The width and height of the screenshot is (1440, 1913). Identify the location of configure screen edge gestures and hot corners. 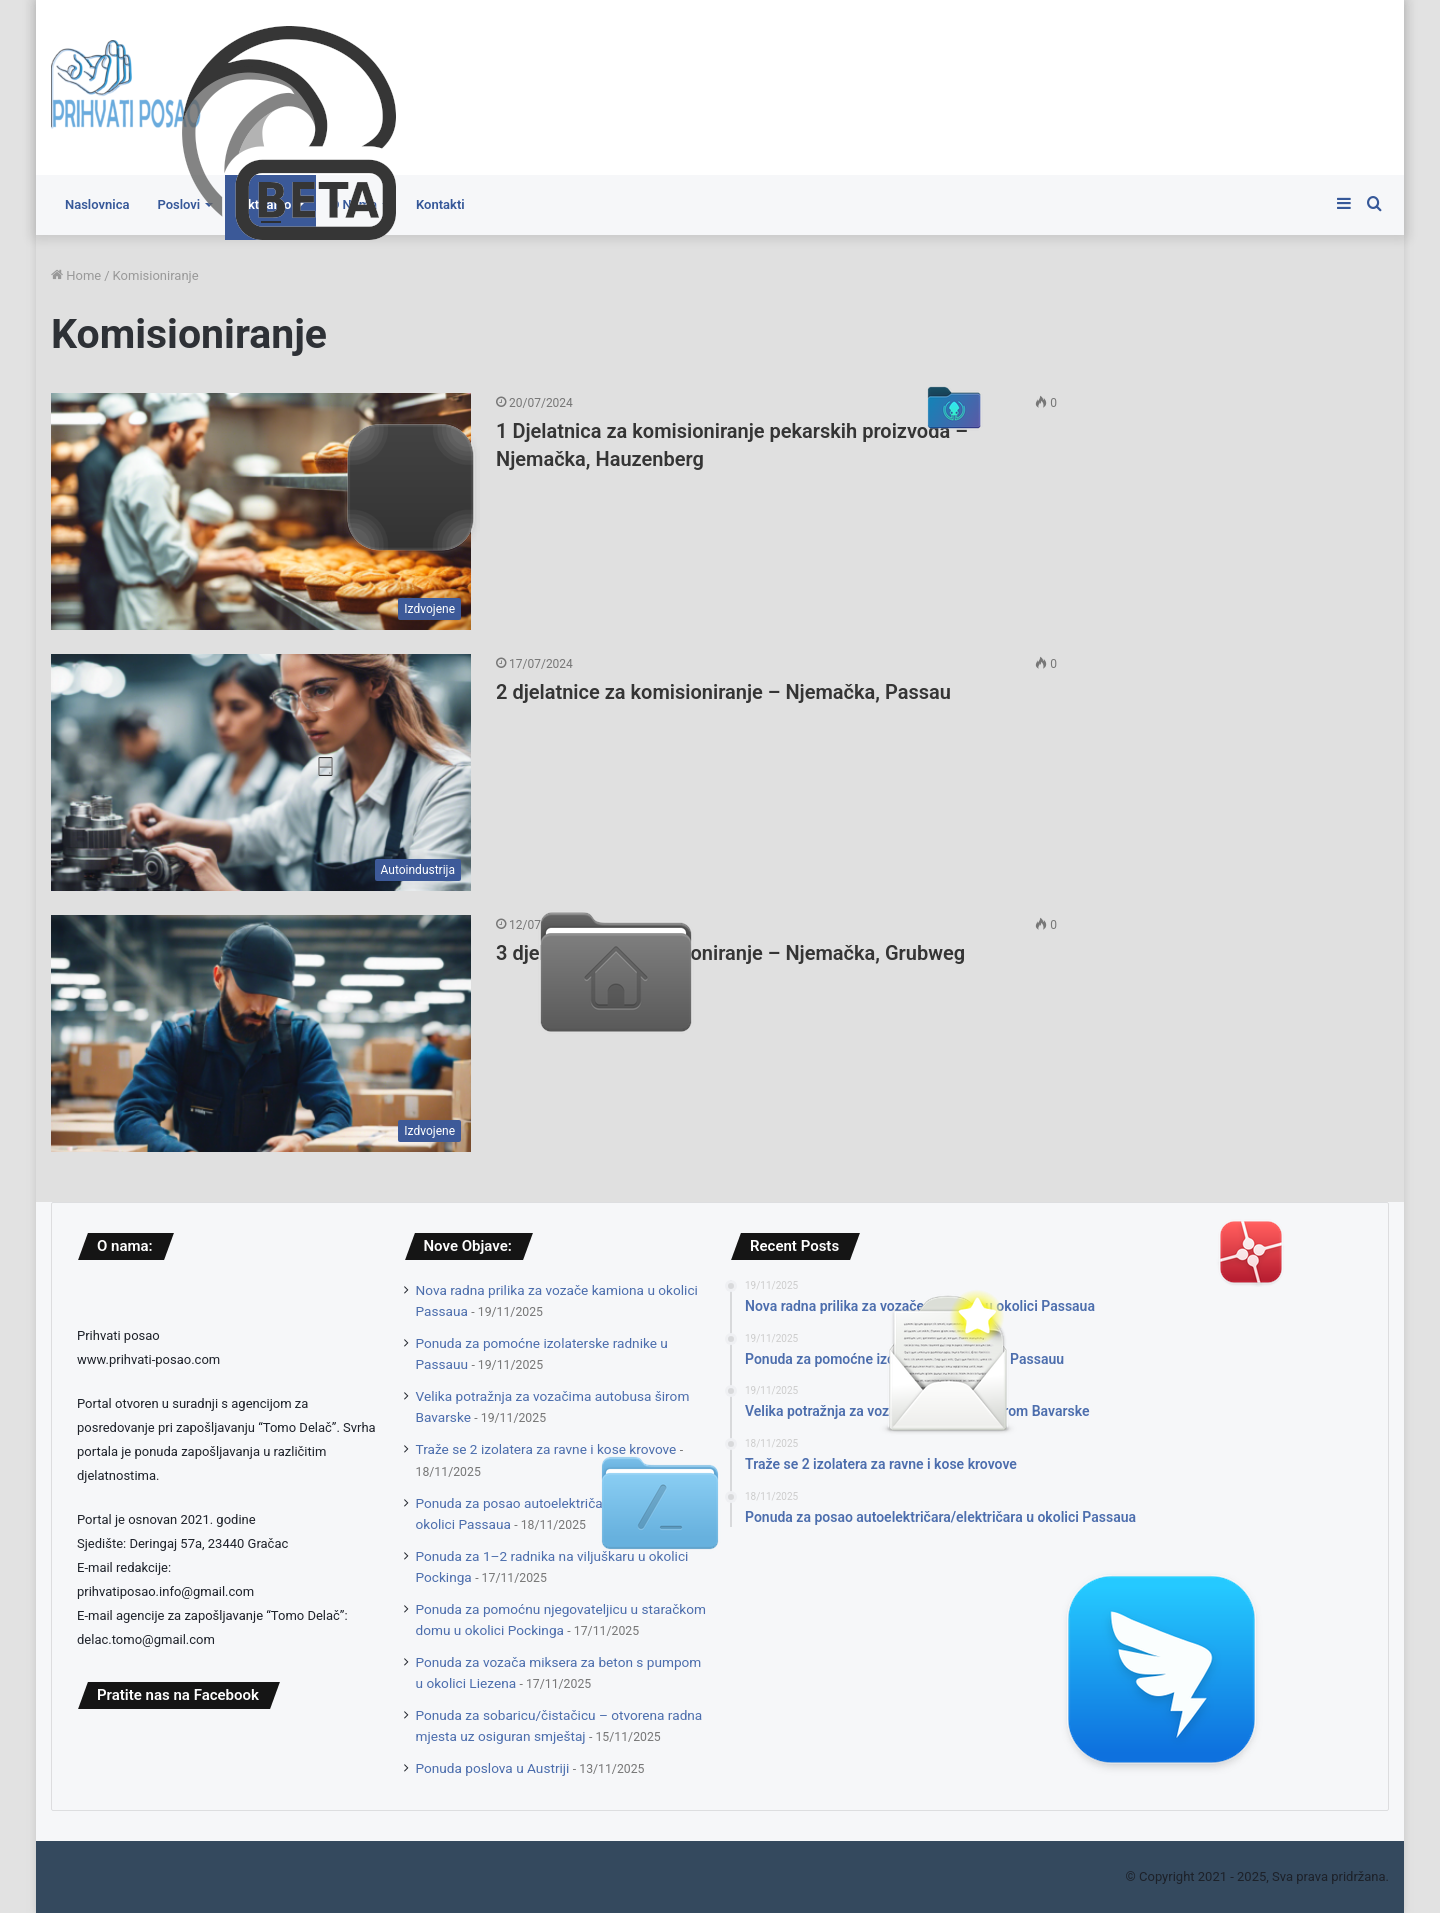
(410, 489).